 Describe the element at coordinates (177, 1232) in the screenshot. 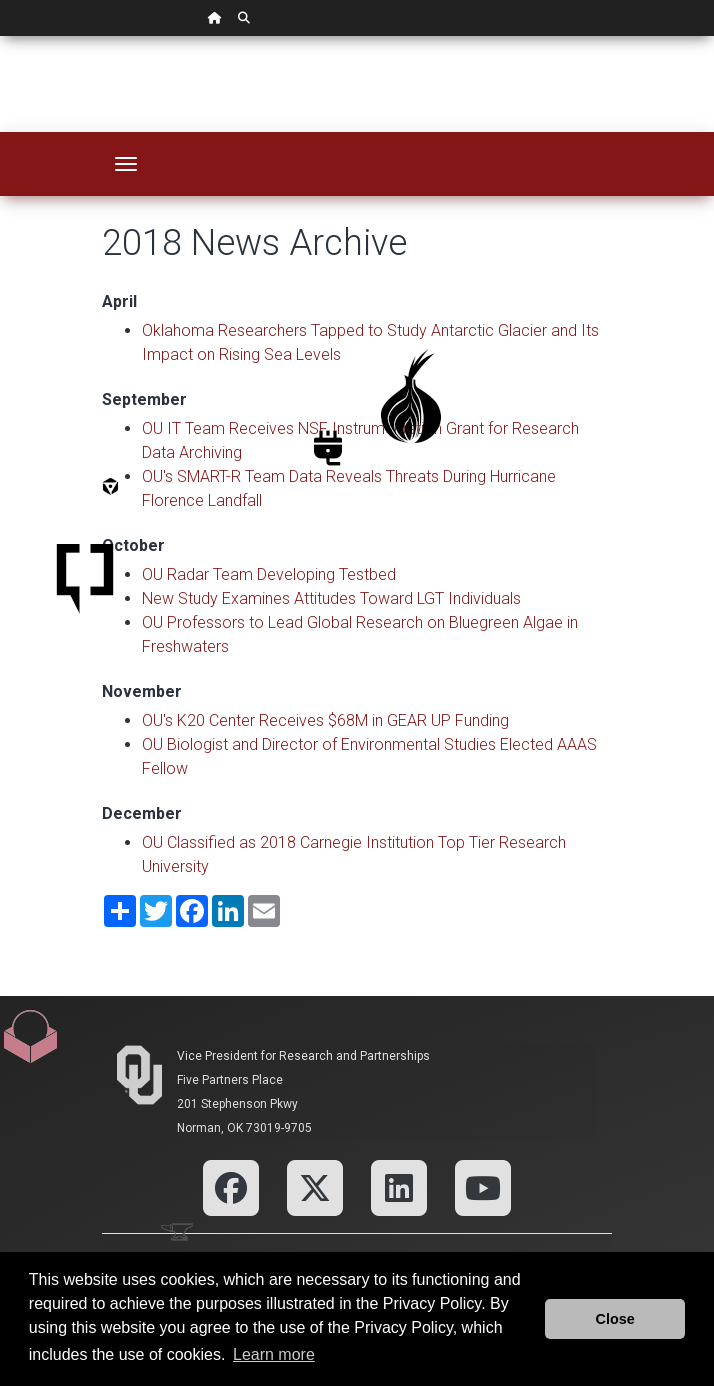

I see `conda-forge community package repository` at that location.